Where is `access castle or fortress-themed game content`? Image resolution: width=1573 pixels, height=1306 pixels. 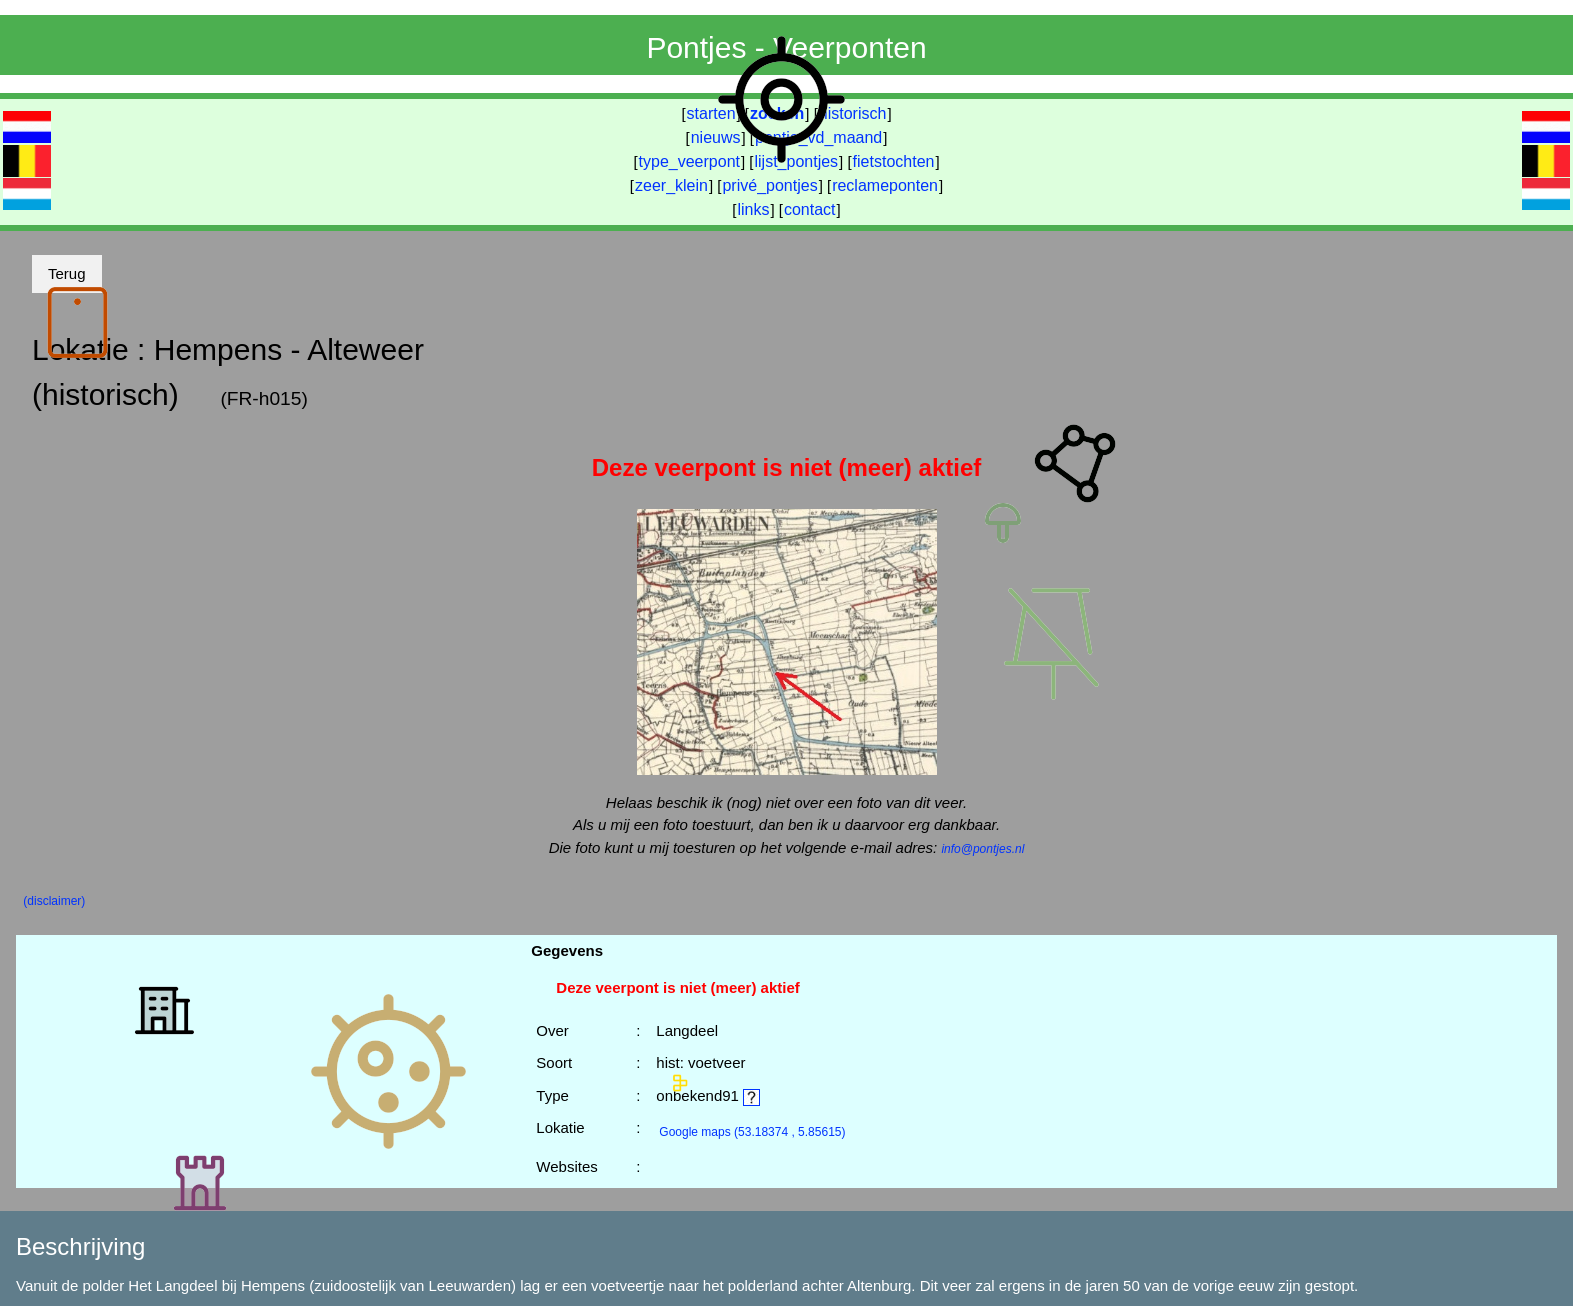 access castle or fortress-themed game content is located at coordinates (200, 1182).